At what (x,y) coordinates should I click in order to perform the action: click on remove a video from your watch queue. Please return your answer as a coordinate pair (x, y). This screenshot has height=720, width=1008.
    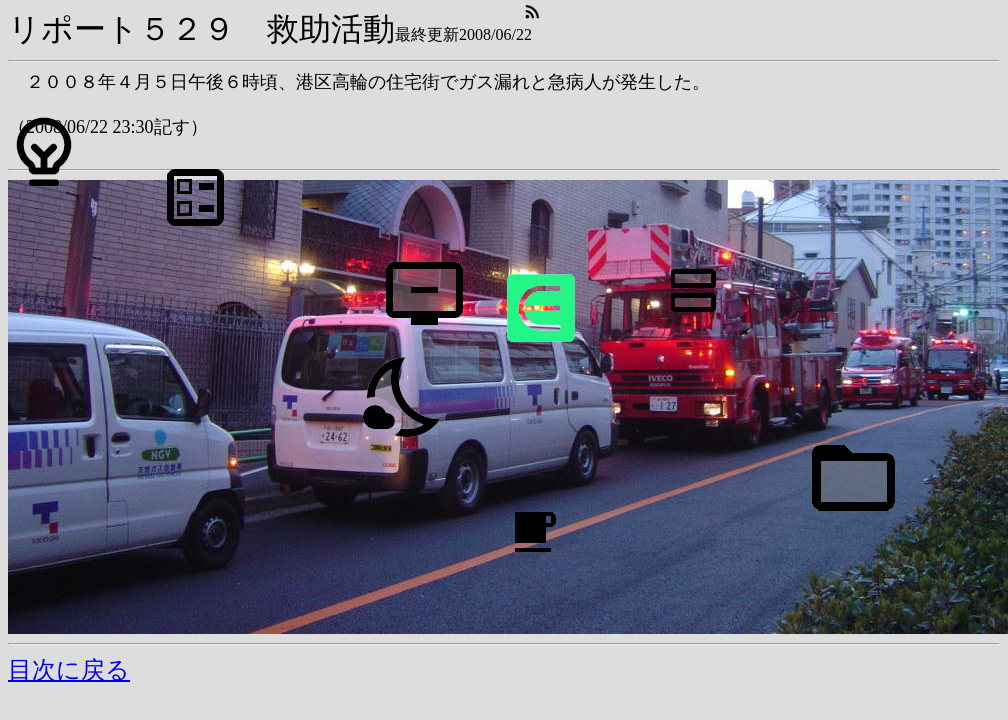
    Looking at the image, I should click on (424, 293).